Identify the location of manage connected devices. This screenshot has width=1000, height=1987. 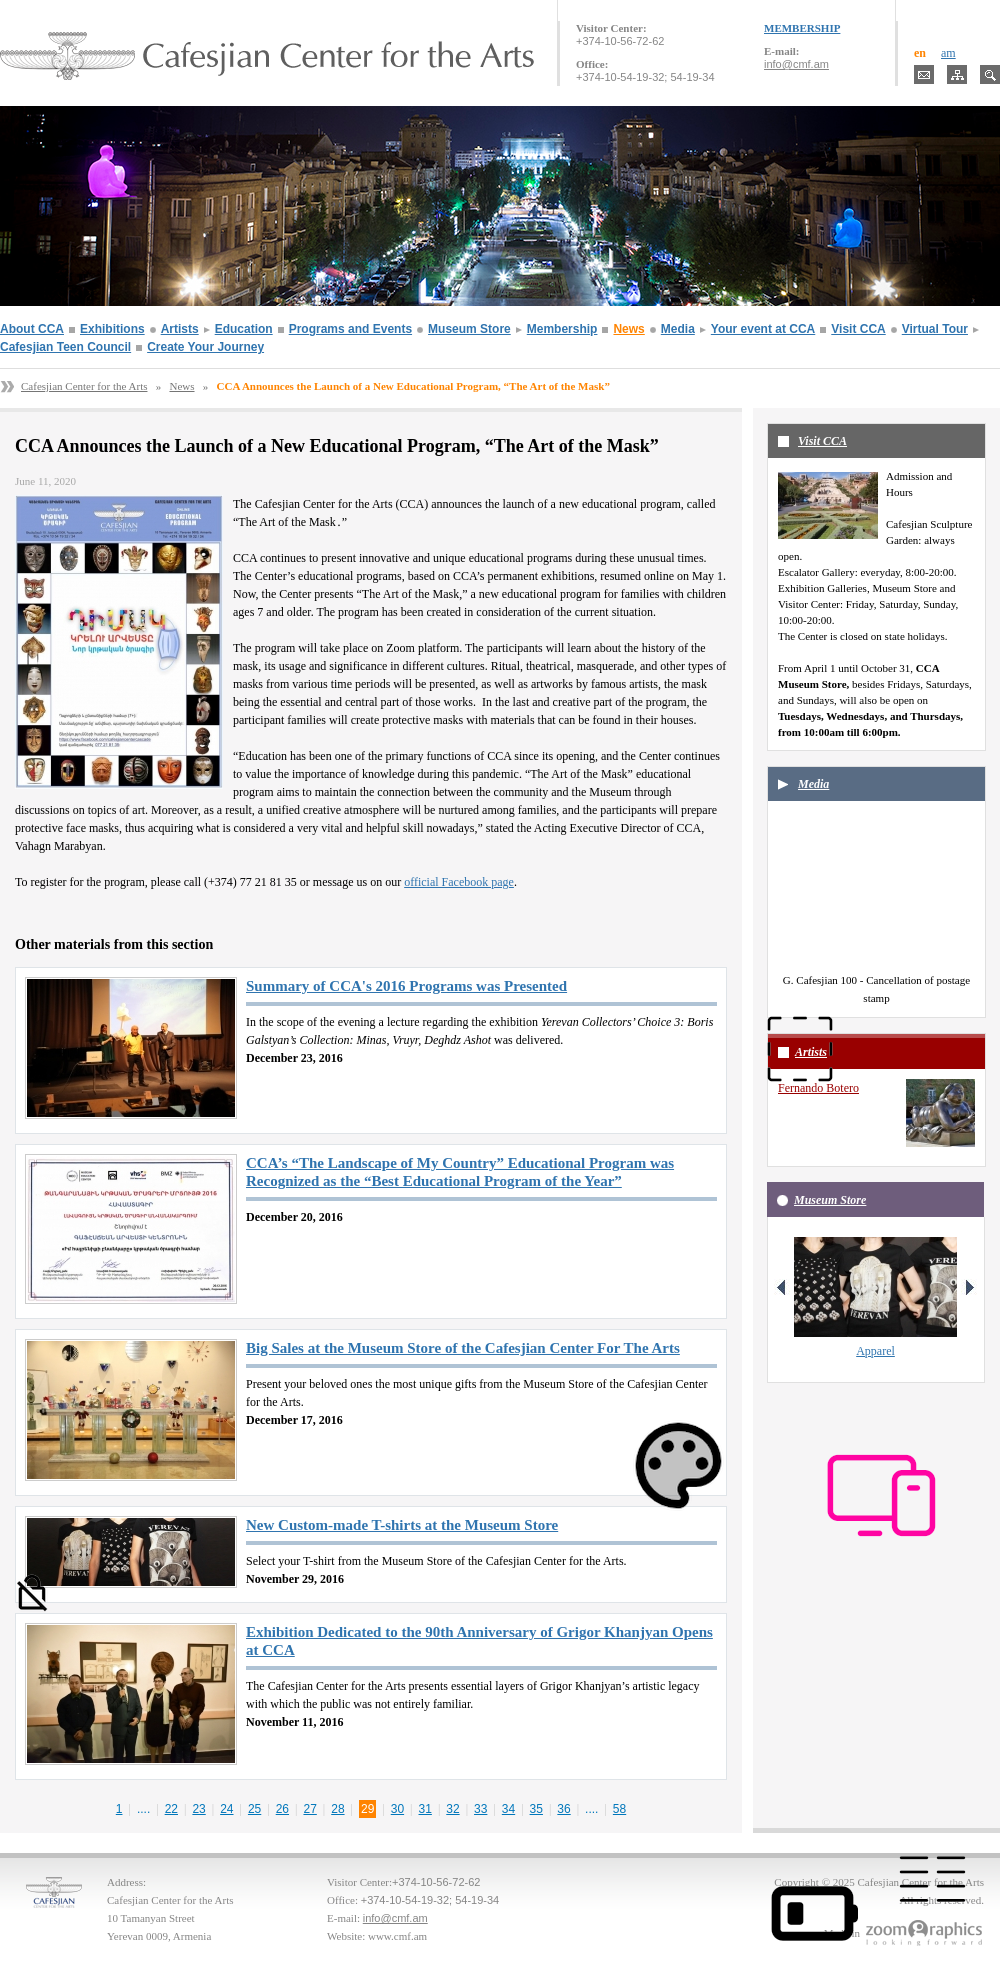
(879, 1495).